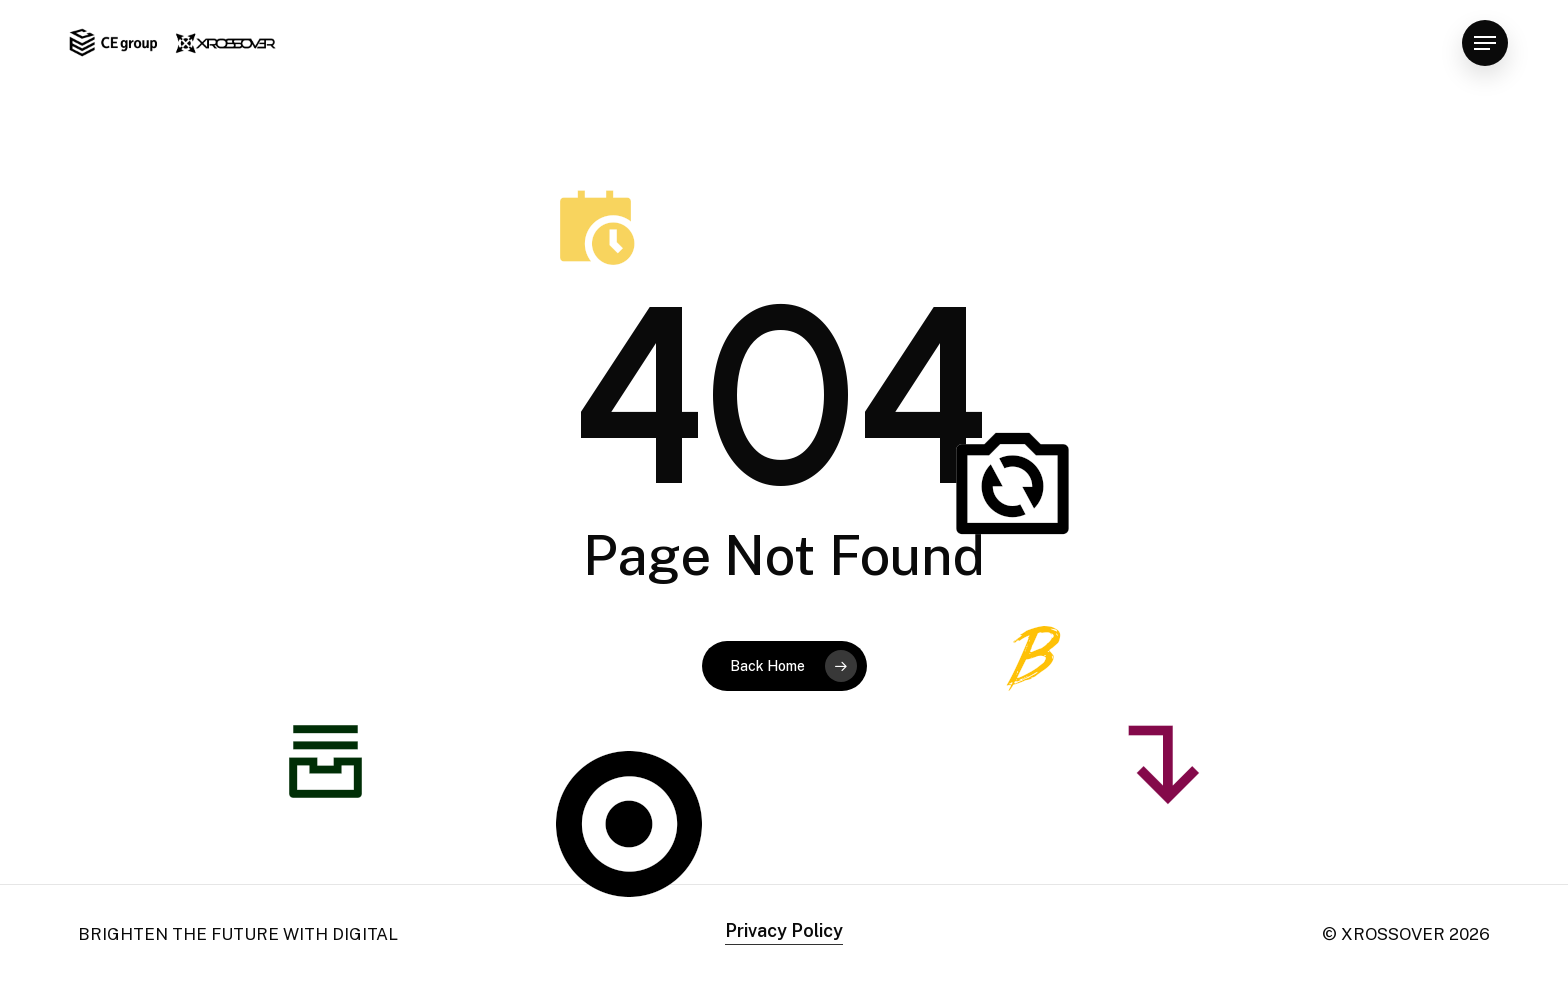 The height and width of the screenshot is (983, 1568). Describe the element at coordinates (1033, 658) in the screenshot. I see `babel javascript compiler logo` at that location.